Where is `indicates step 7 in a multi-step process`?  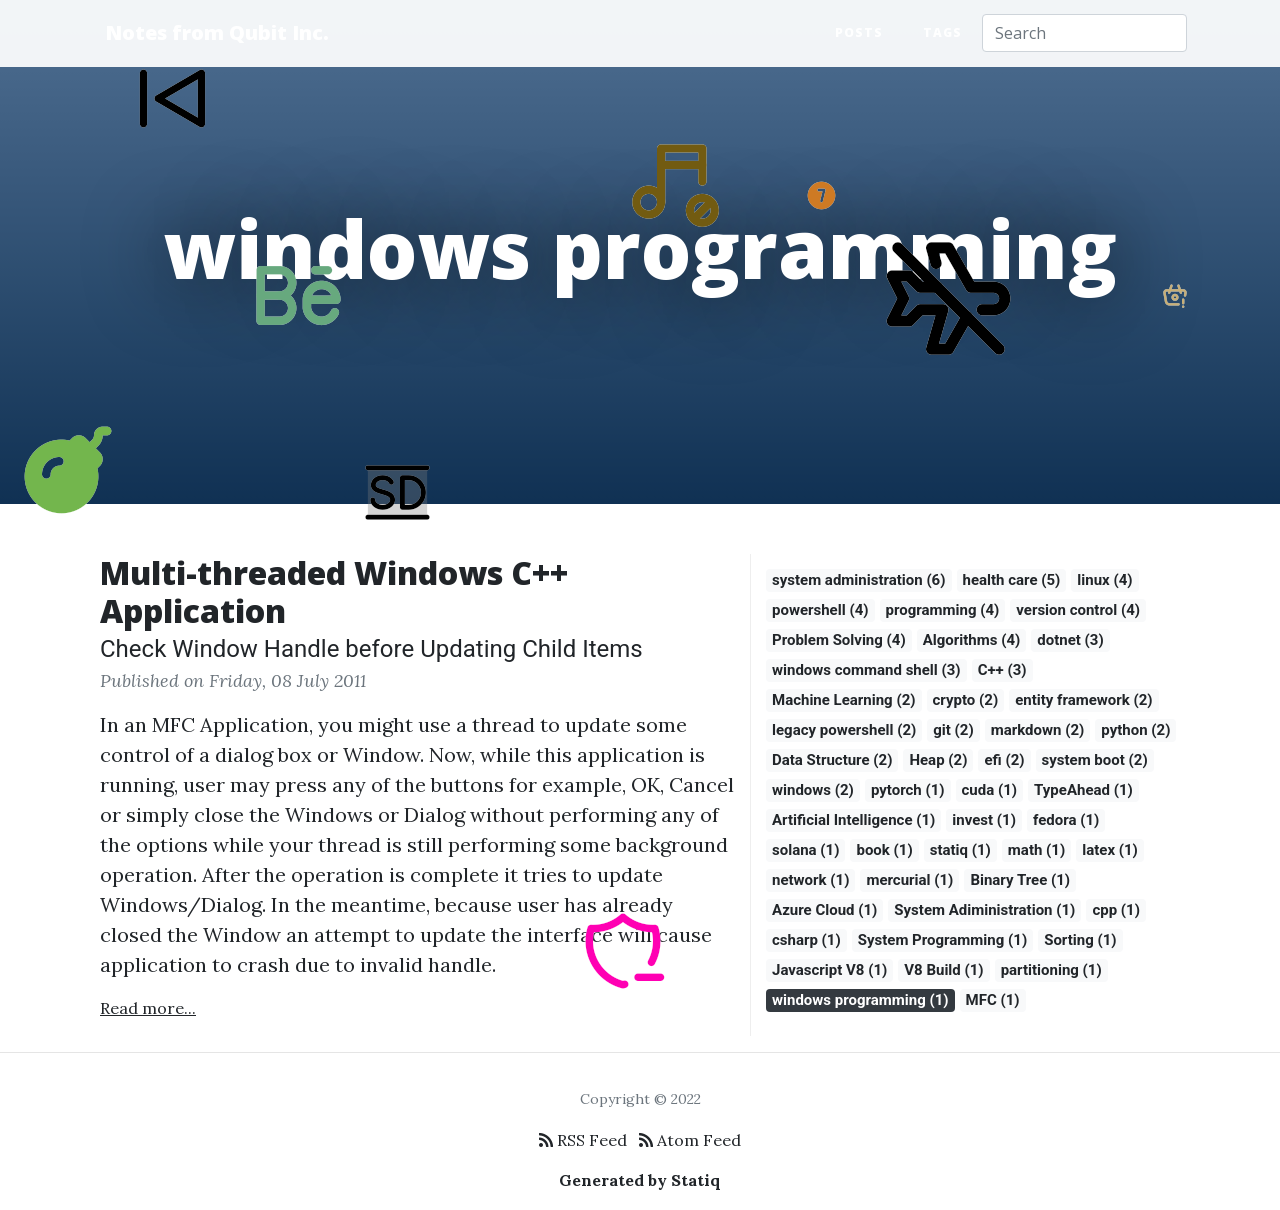 indicates step 7 in a multi-step process is located at coordinates (821, 195).